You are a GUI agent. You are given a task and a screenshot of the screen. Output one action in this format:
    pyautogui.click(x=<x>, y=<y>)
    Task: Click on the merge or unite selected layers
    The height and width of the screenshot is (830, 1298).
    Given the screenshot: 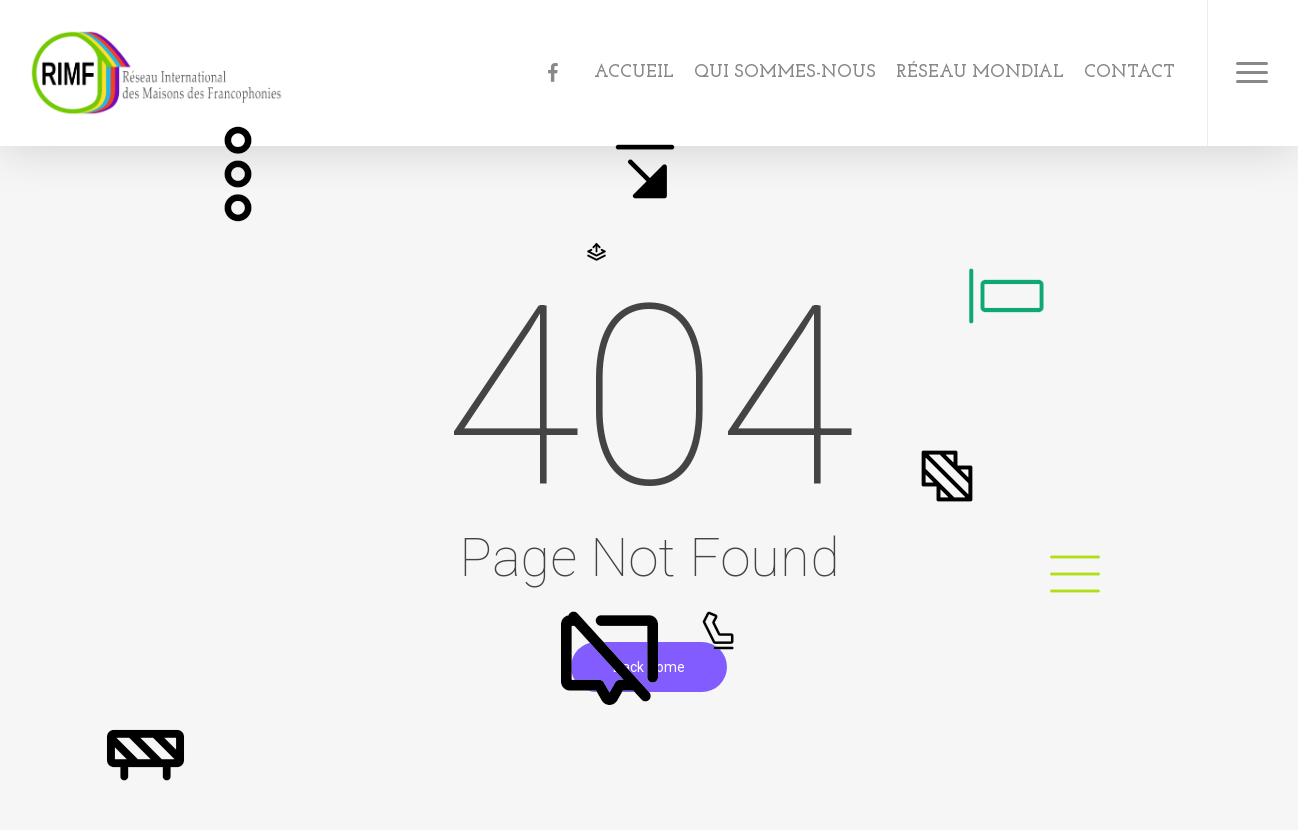 What is the action you would take?
    pyautogui.click(x=947, y=476)
    